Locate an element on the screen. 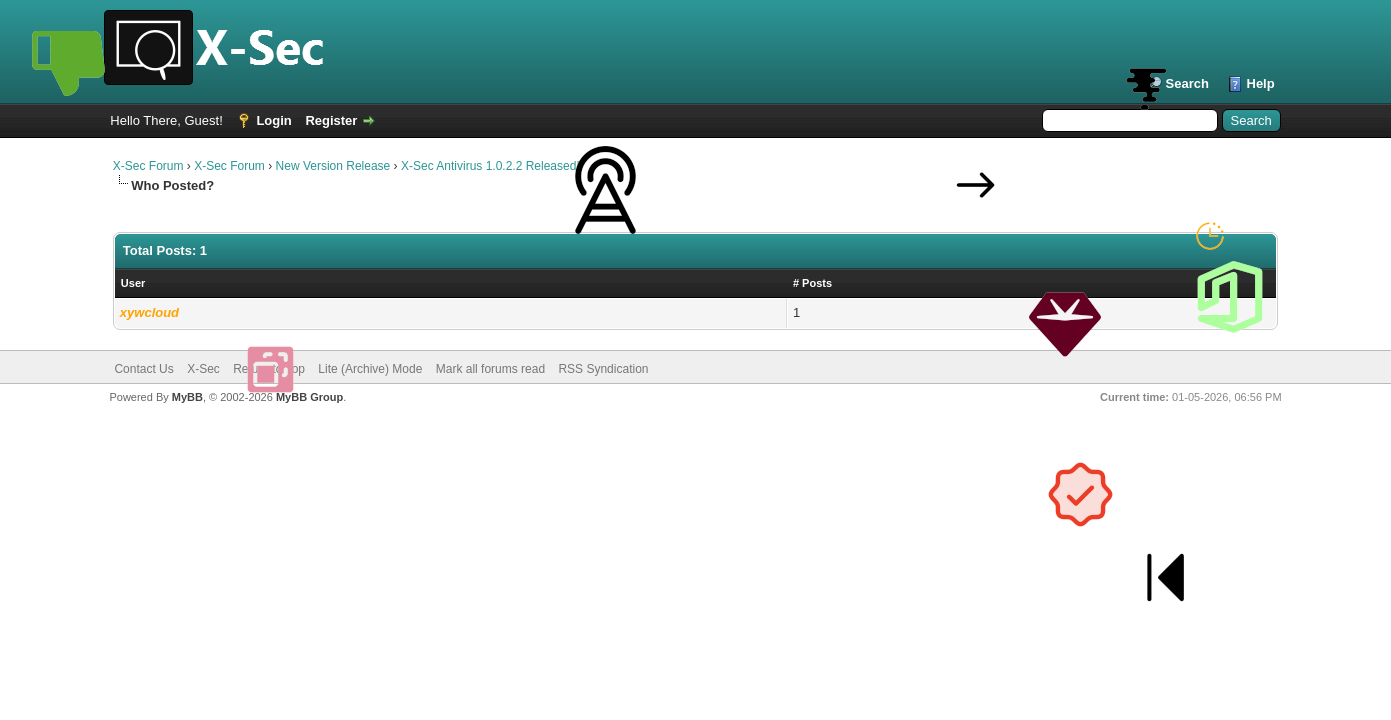 The width and height of the screenshot is (1391, 720). view countdown timer is located at coordinates (1210, 236).